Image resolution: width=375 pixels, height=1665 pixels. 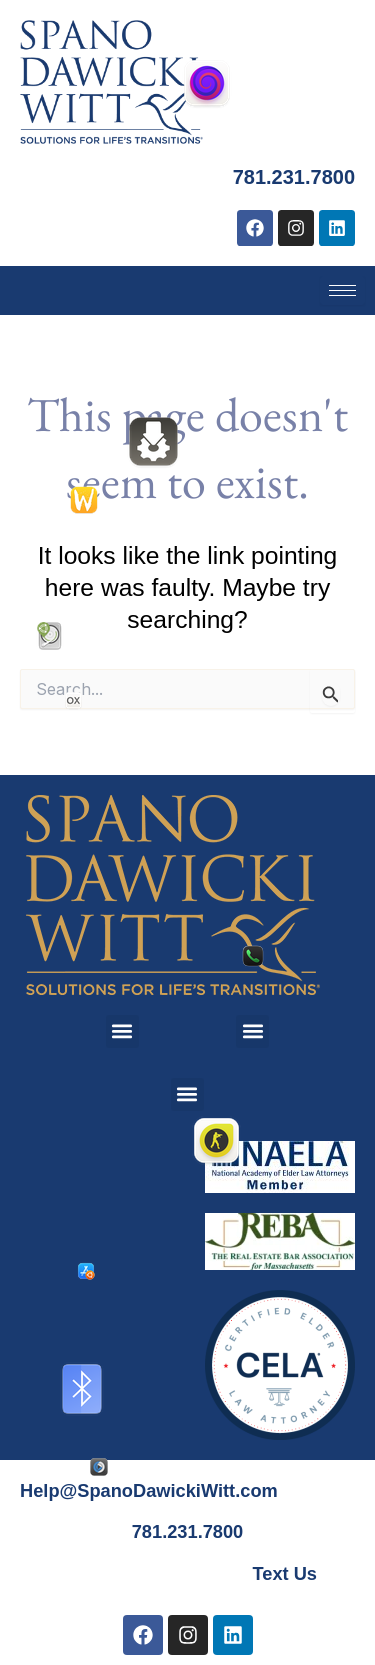 What do you see at coordinates (153, 441) in the screenshot?
I see `open gear lever app for managing appimages` at bounding box center [153, 441].